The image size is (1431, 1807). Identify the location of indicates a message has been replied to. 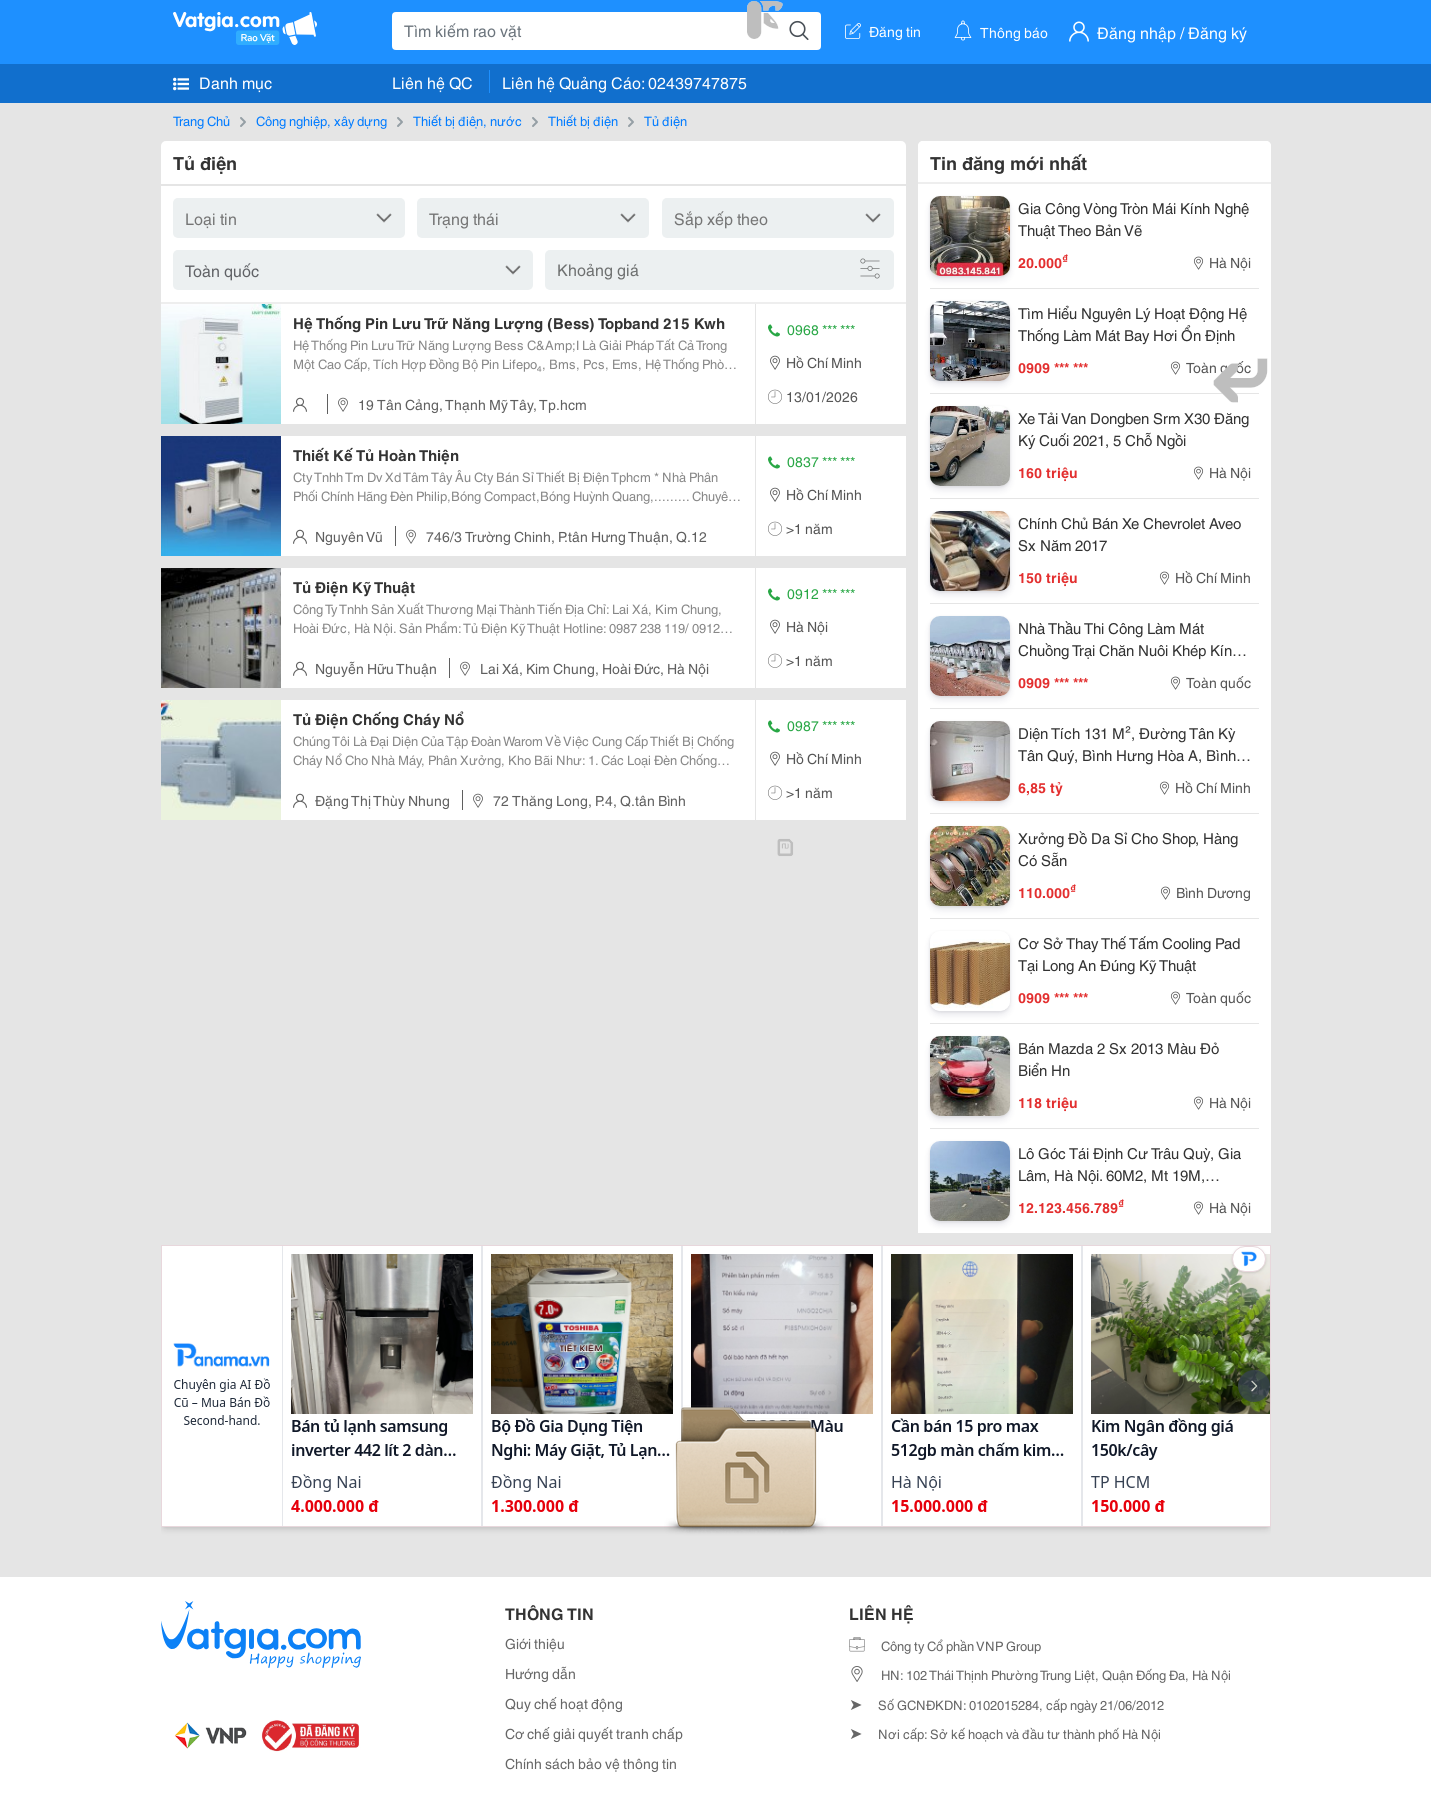
(1238, 378).